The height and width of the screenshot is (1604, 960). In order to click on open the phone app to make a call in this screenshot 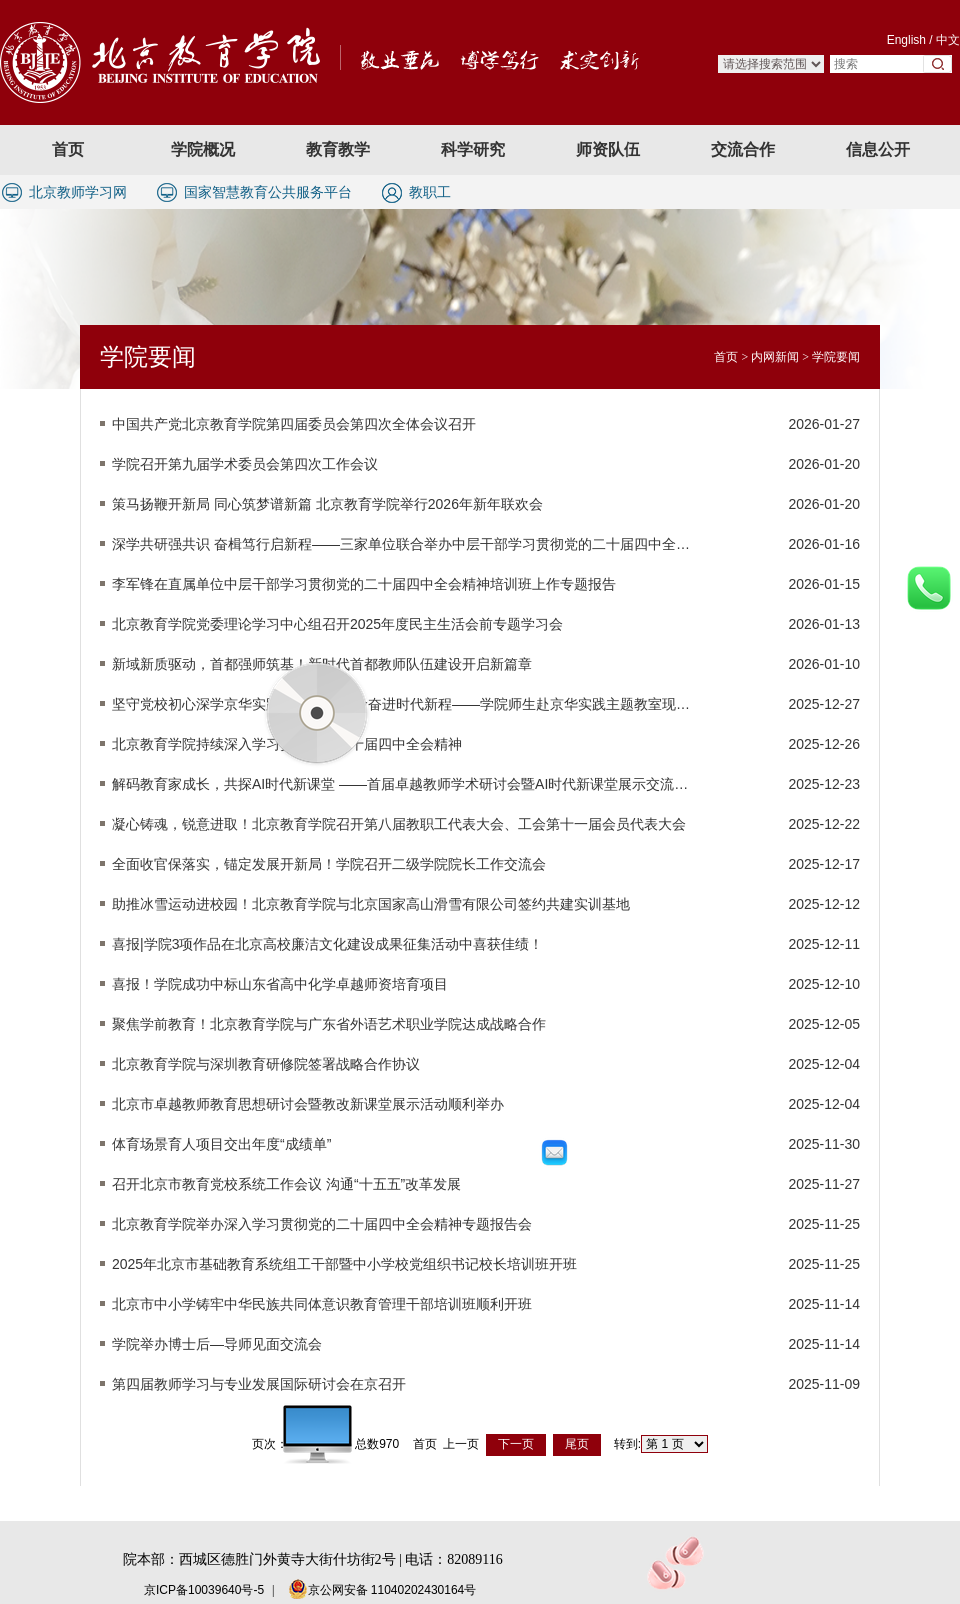, I will do `click(929, 588)`.